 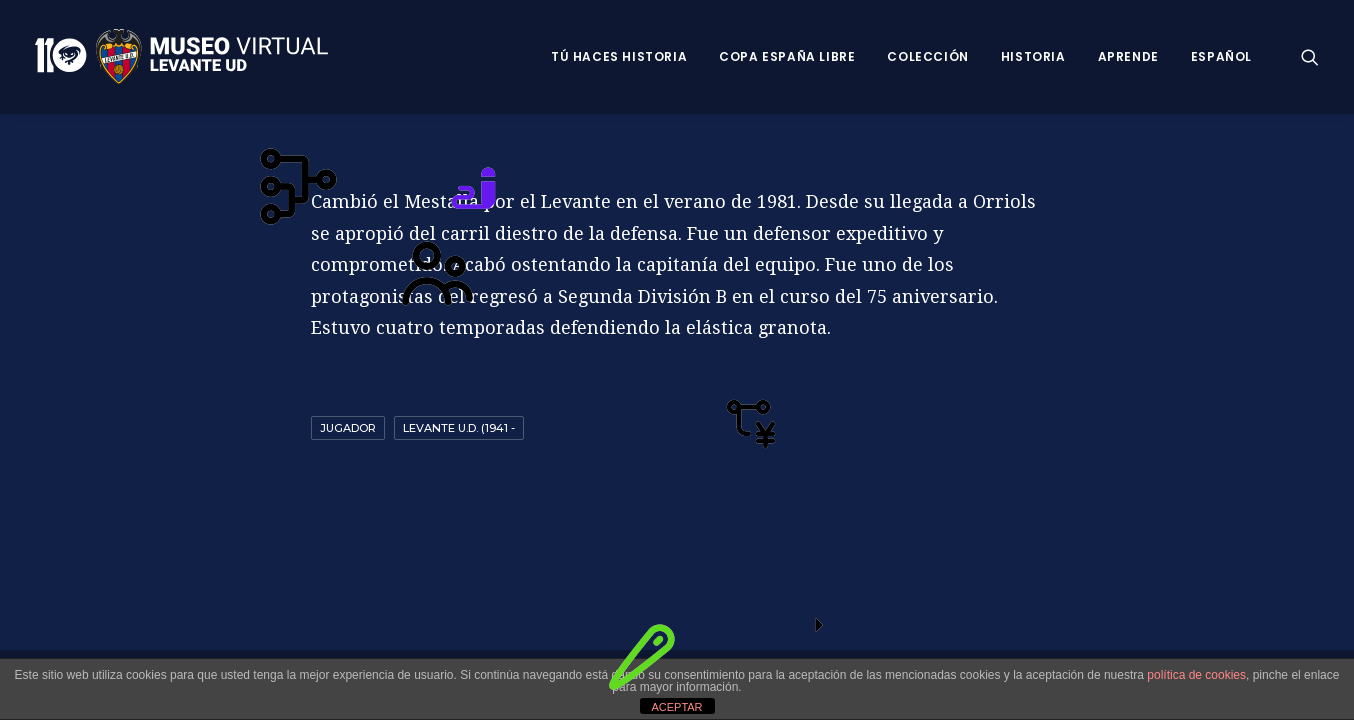 What do you see at coordinates (298, 186) in the screenshot?
I see `view tournament bracket` at bounding box center [298, 186].